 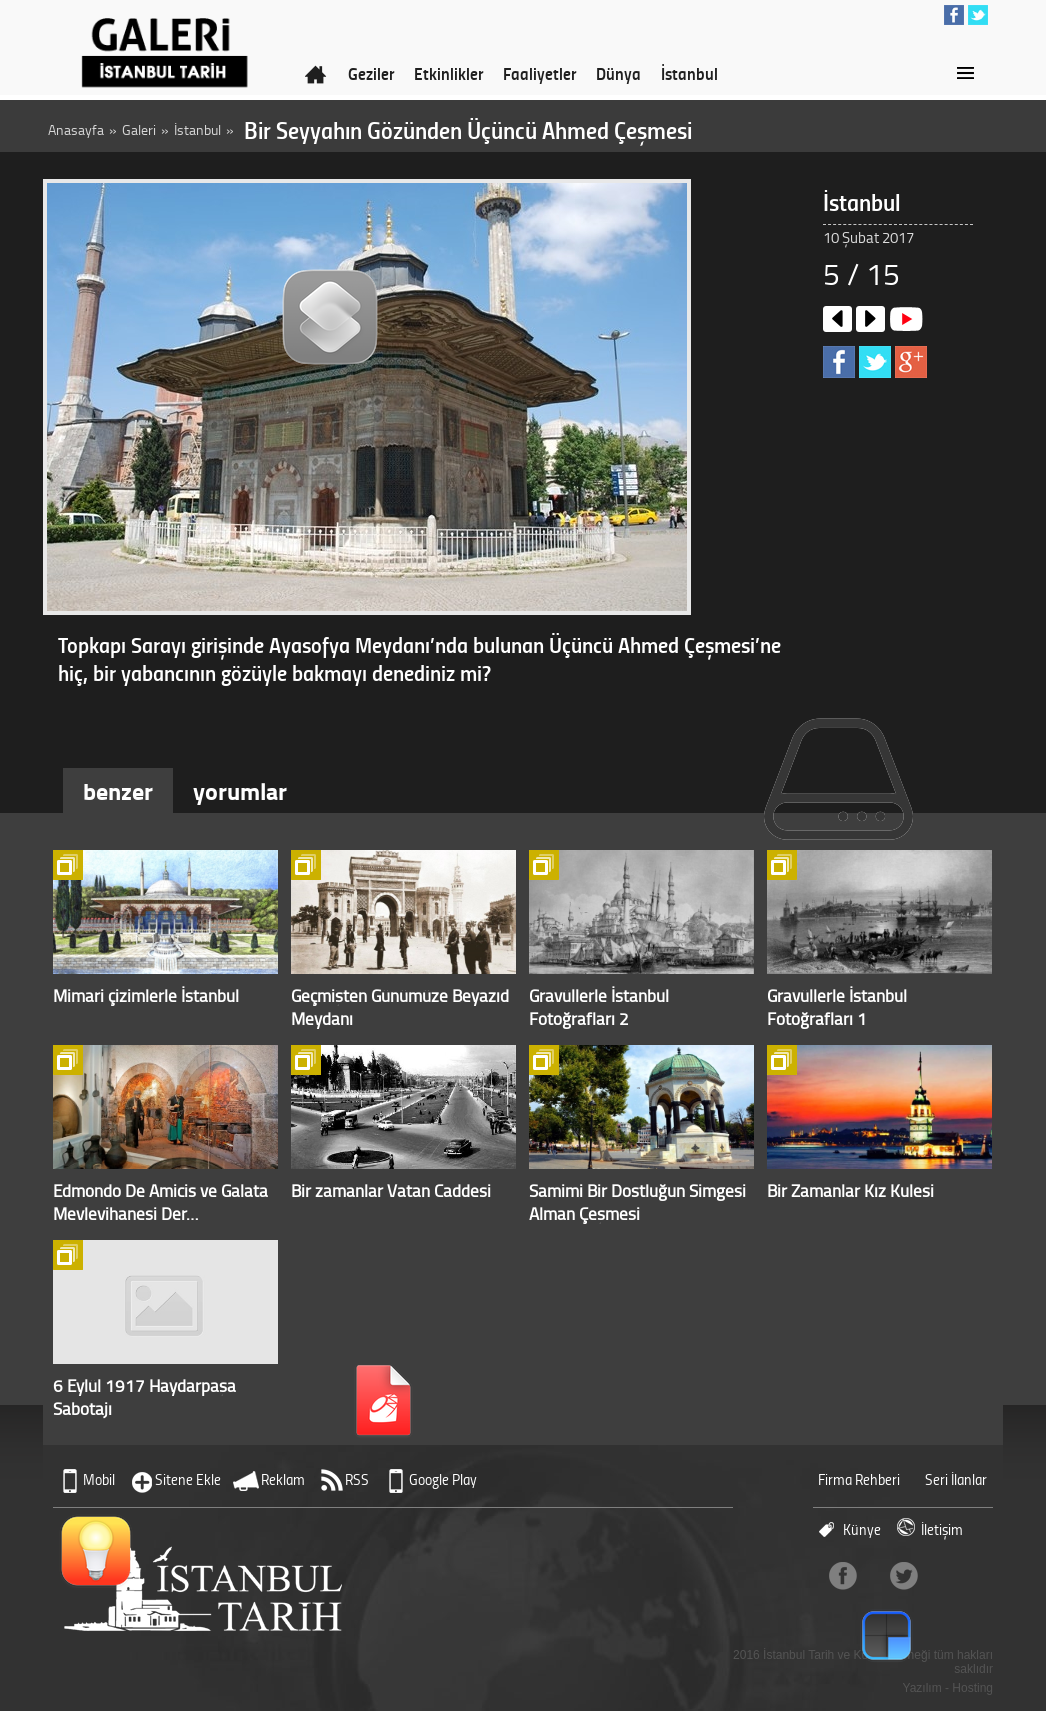 I want to click on access hard drive or storage device, so click(x=838, y=774).